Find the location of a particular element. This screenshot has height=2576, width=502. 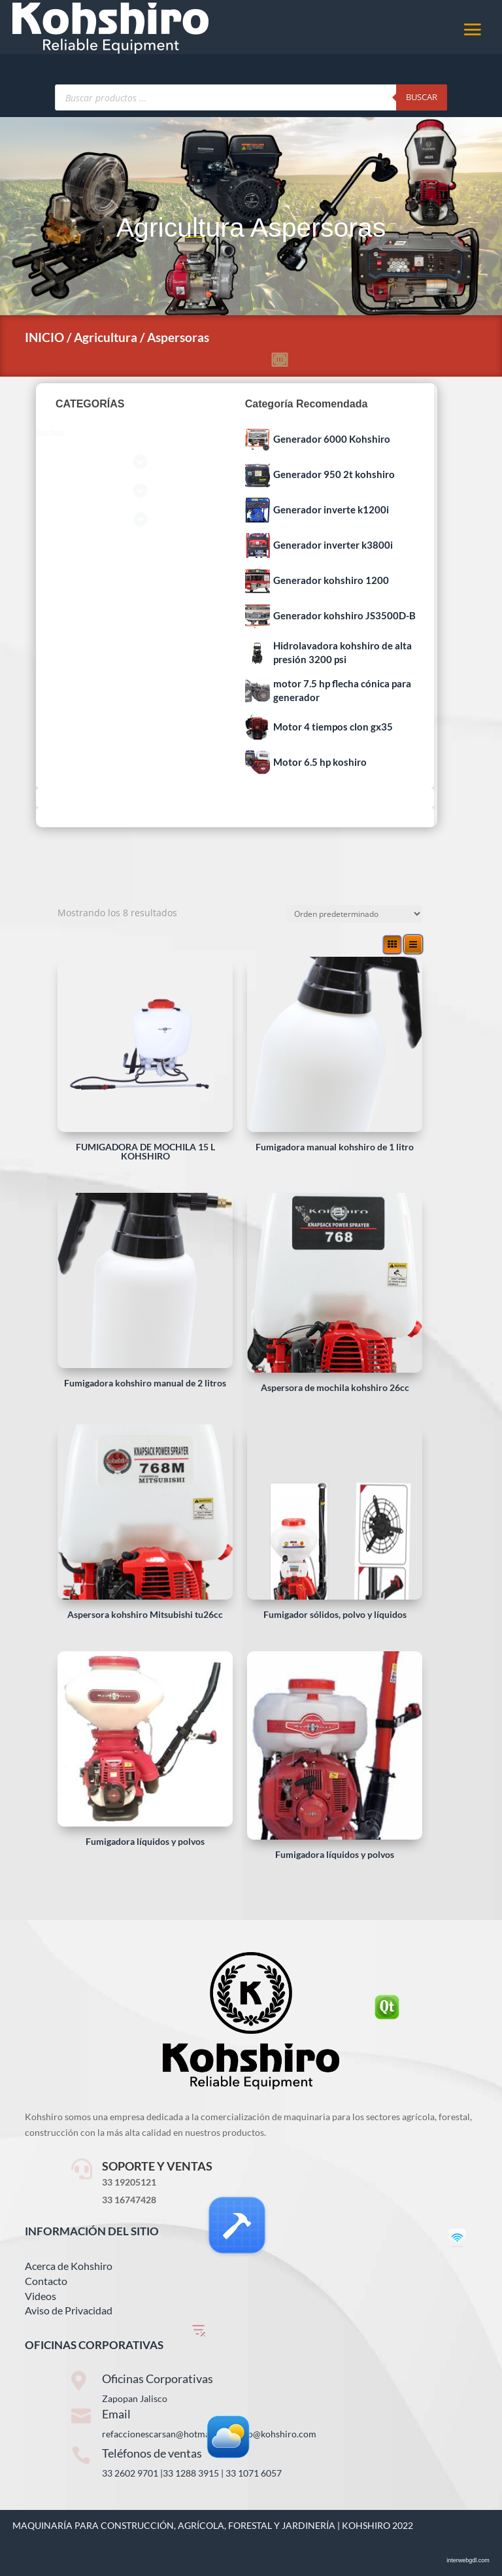

open developer tools or IDE is located at coordinates (237, 2225).